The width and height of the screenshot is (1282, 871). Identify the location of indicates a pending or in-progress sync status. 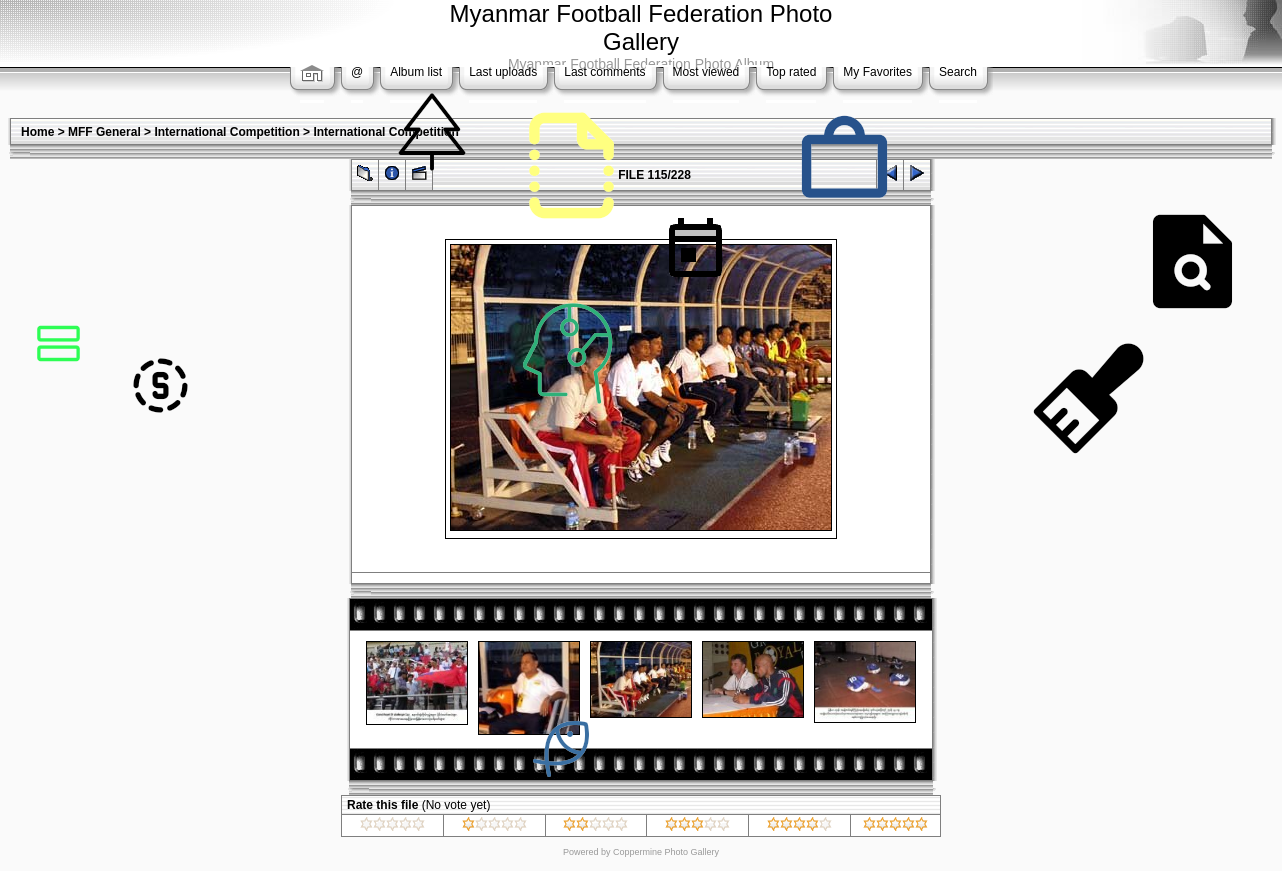
(160, 385).